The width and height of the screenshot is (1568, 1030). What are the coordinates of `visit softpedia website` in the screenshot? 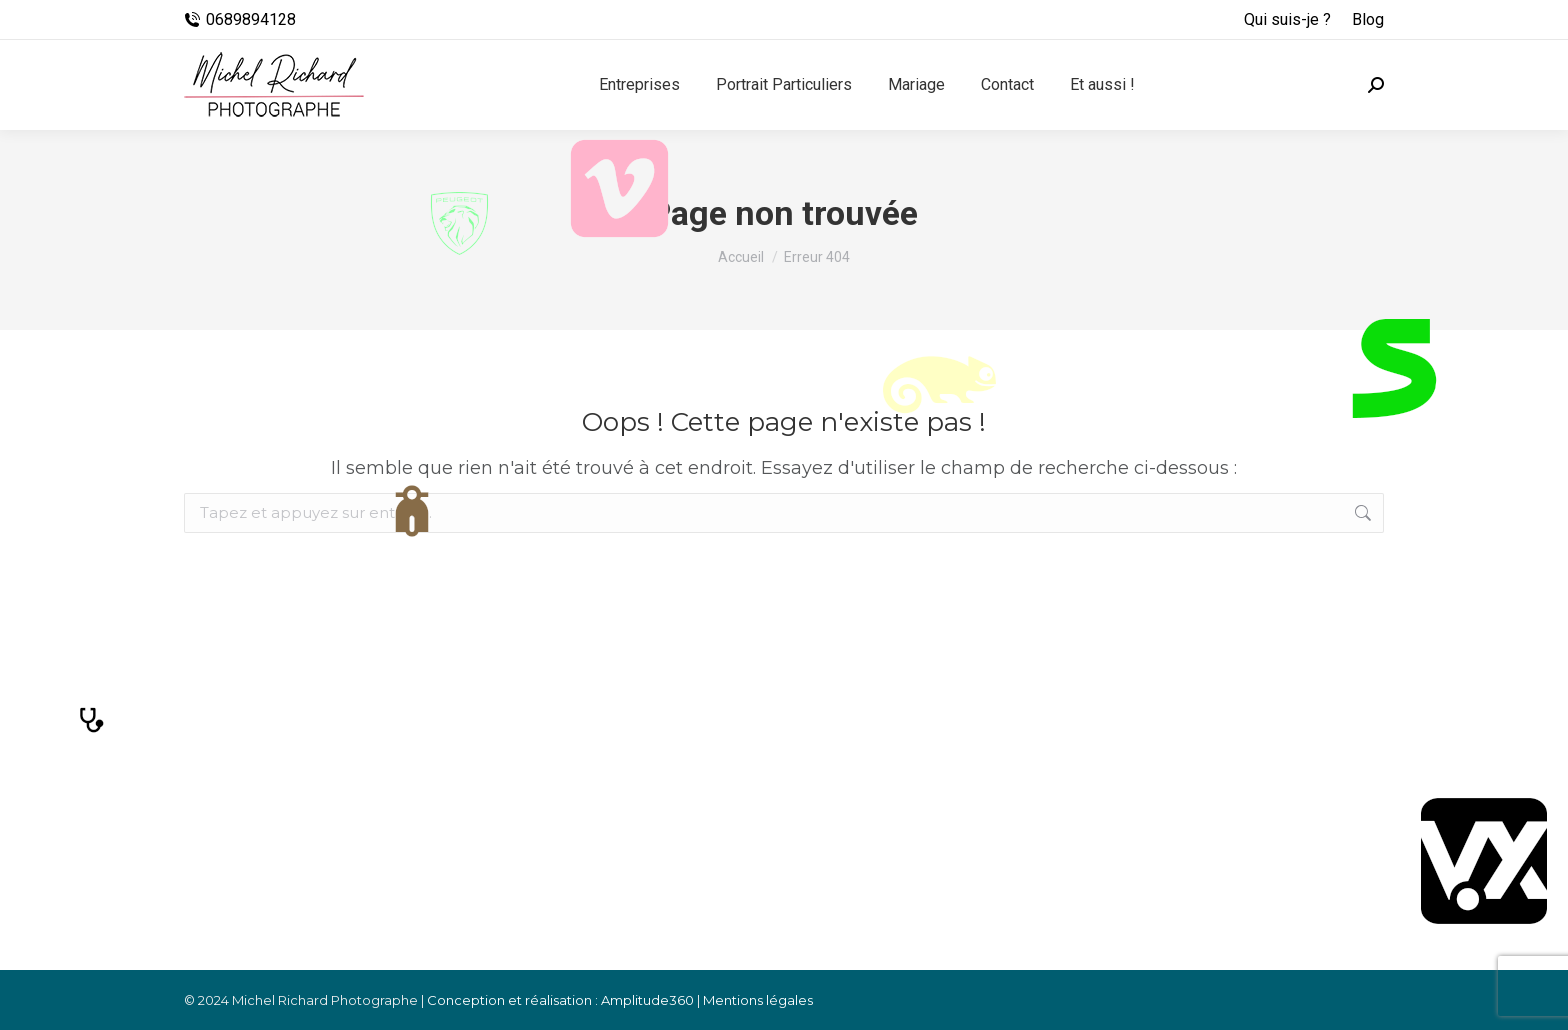 It's located at (1394, 368).